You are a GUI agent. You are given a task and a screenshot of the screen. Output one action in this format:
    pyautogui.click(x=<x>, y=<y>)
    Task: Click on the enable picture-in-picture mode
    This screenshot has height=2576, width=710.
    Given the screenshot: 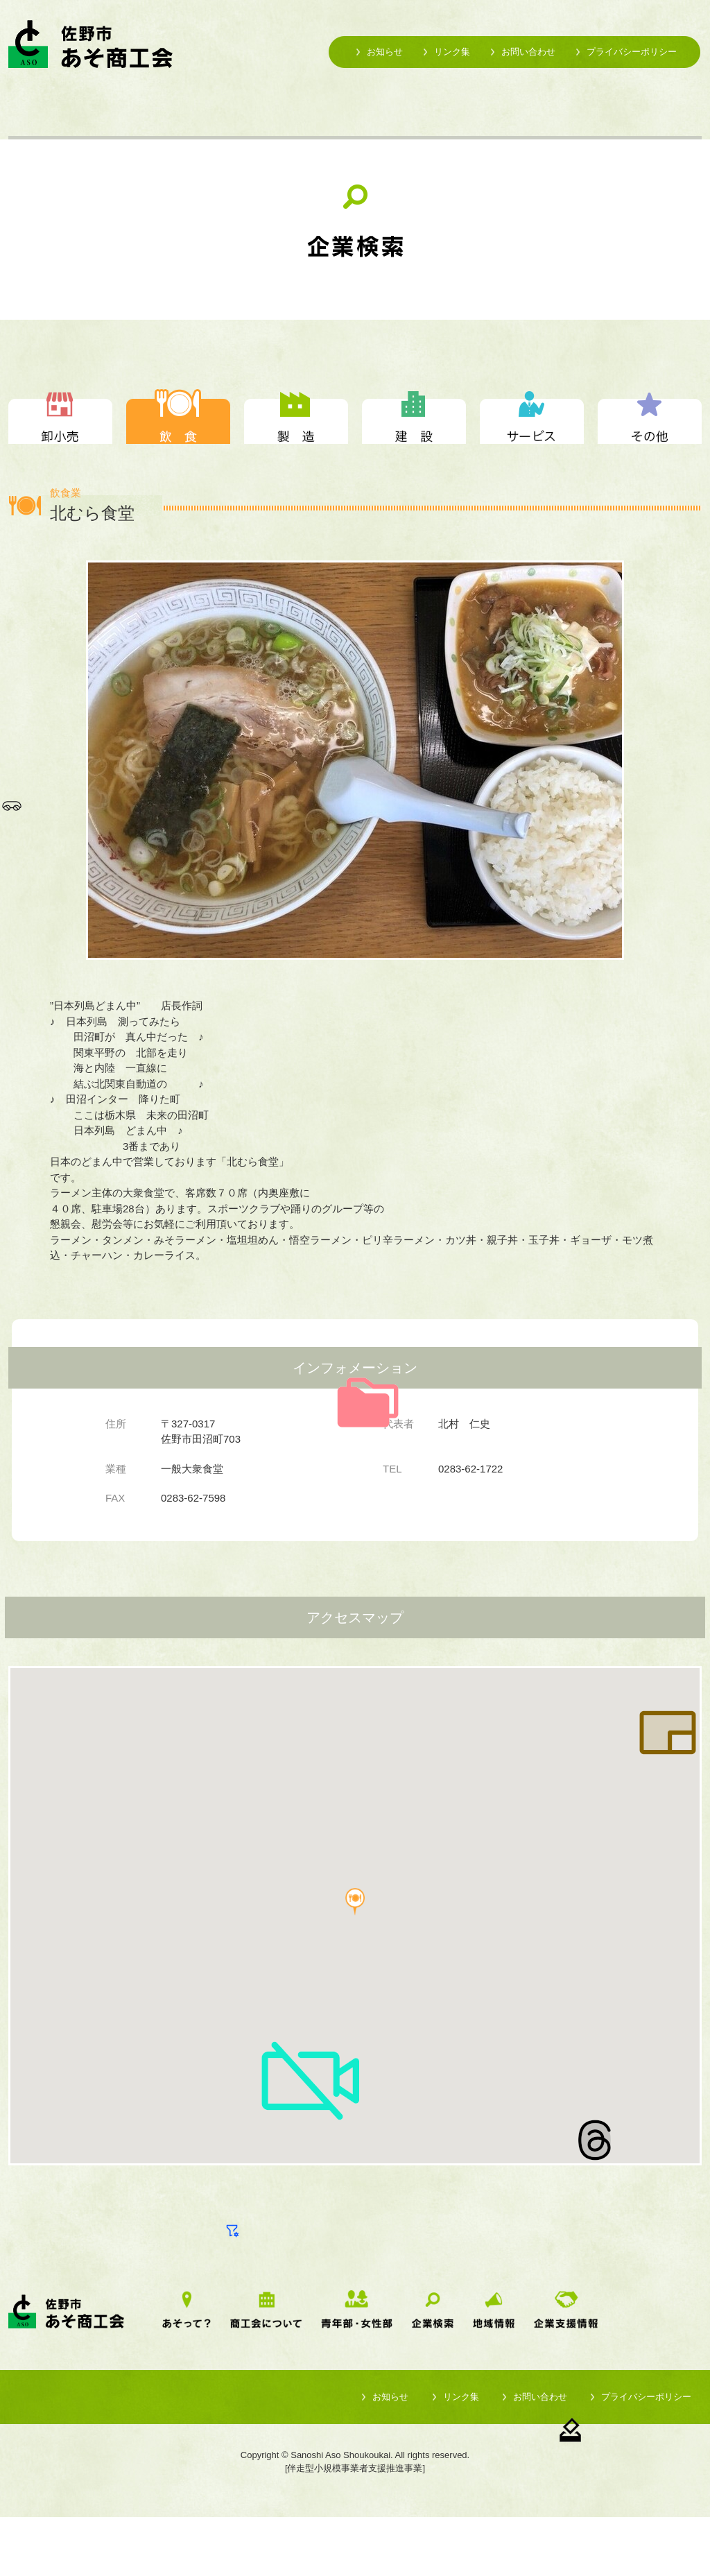 What is the action you would take?
    pyautogui.click(x=668, y=1733)
    